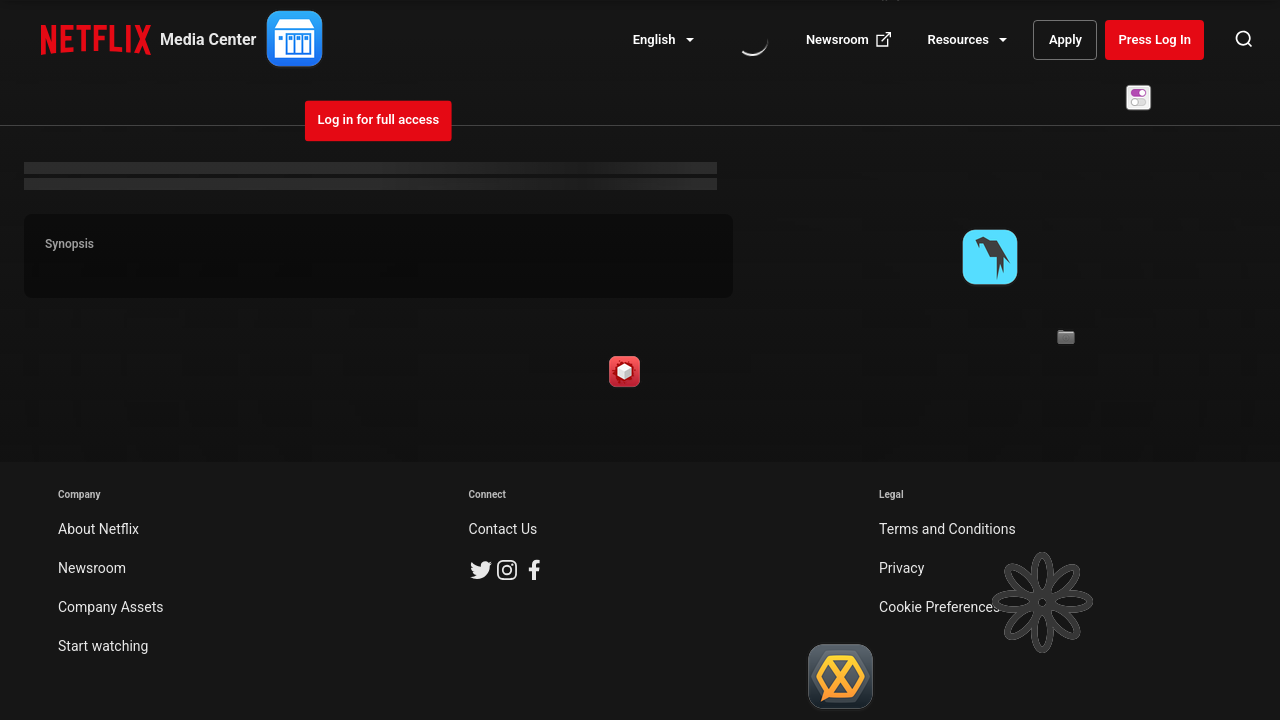 This screenshot has height=720, width=1280. Describe the element at coordinates (1042, 602) in the screenshot. I see `open budgie window shuffler workspace manager` at that location.